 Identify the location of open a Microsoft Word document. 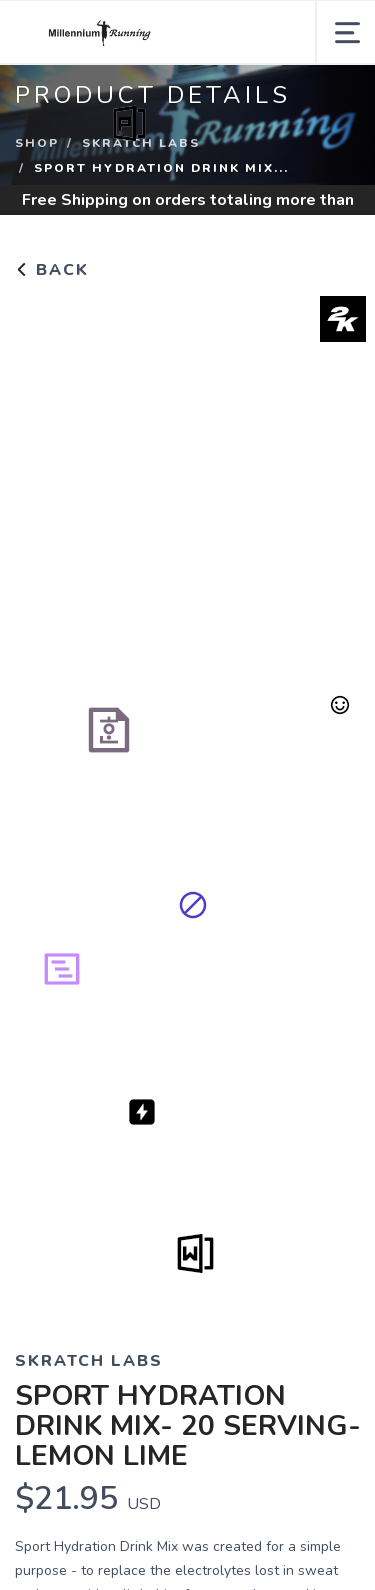
(195, 1253).